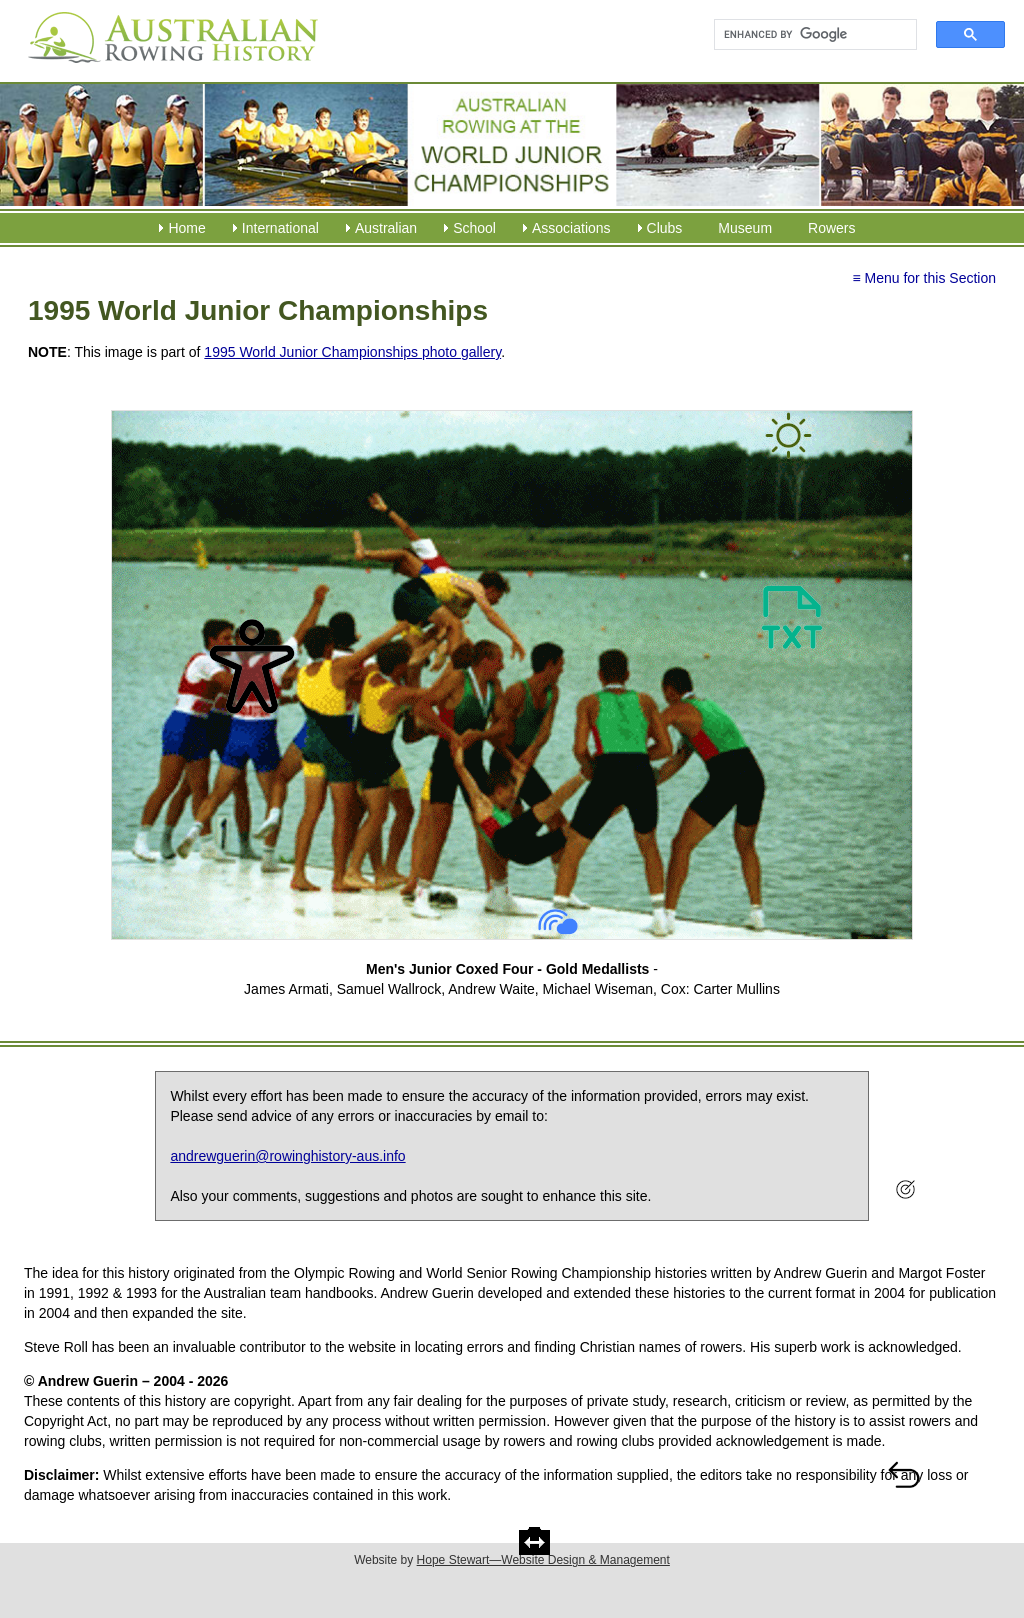  I want to click on set a goal or target, so click(905, 1189).